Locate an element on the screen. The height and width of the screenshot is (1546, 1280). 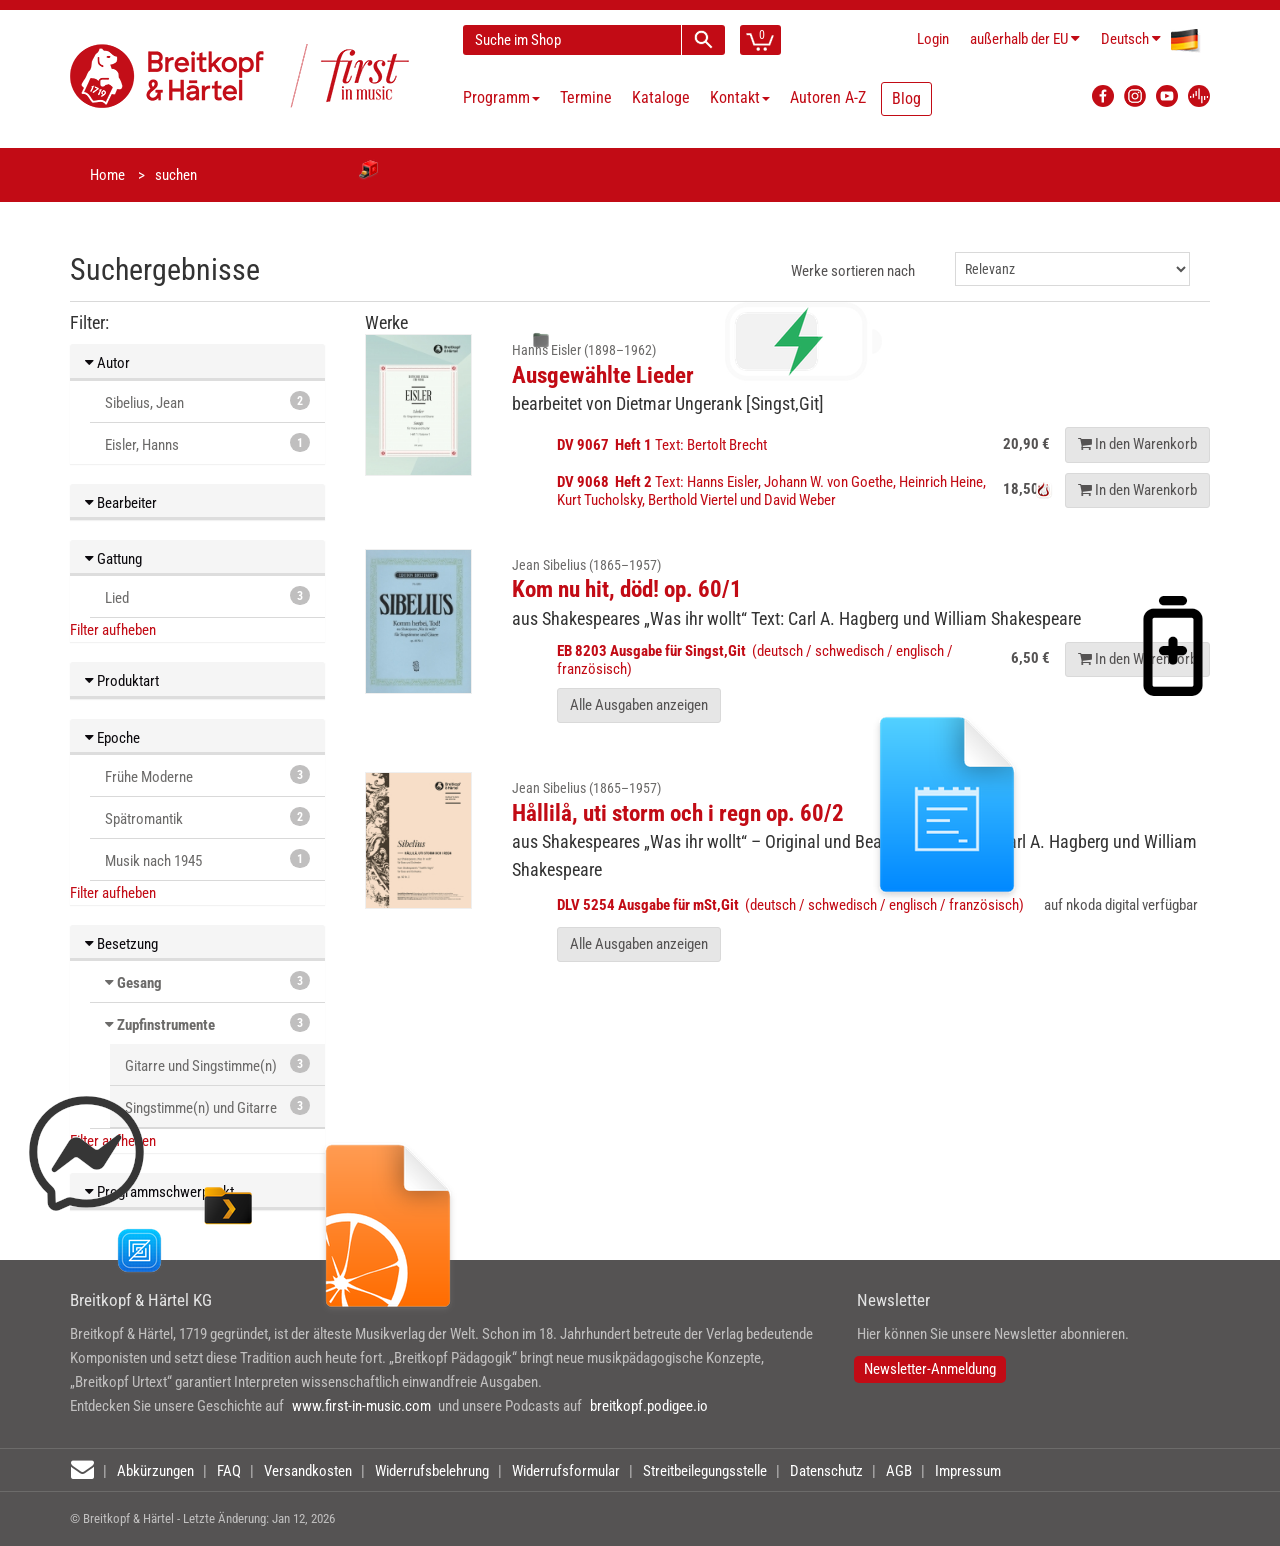
open a DjVu format image file is located at coordinates (947, 808).